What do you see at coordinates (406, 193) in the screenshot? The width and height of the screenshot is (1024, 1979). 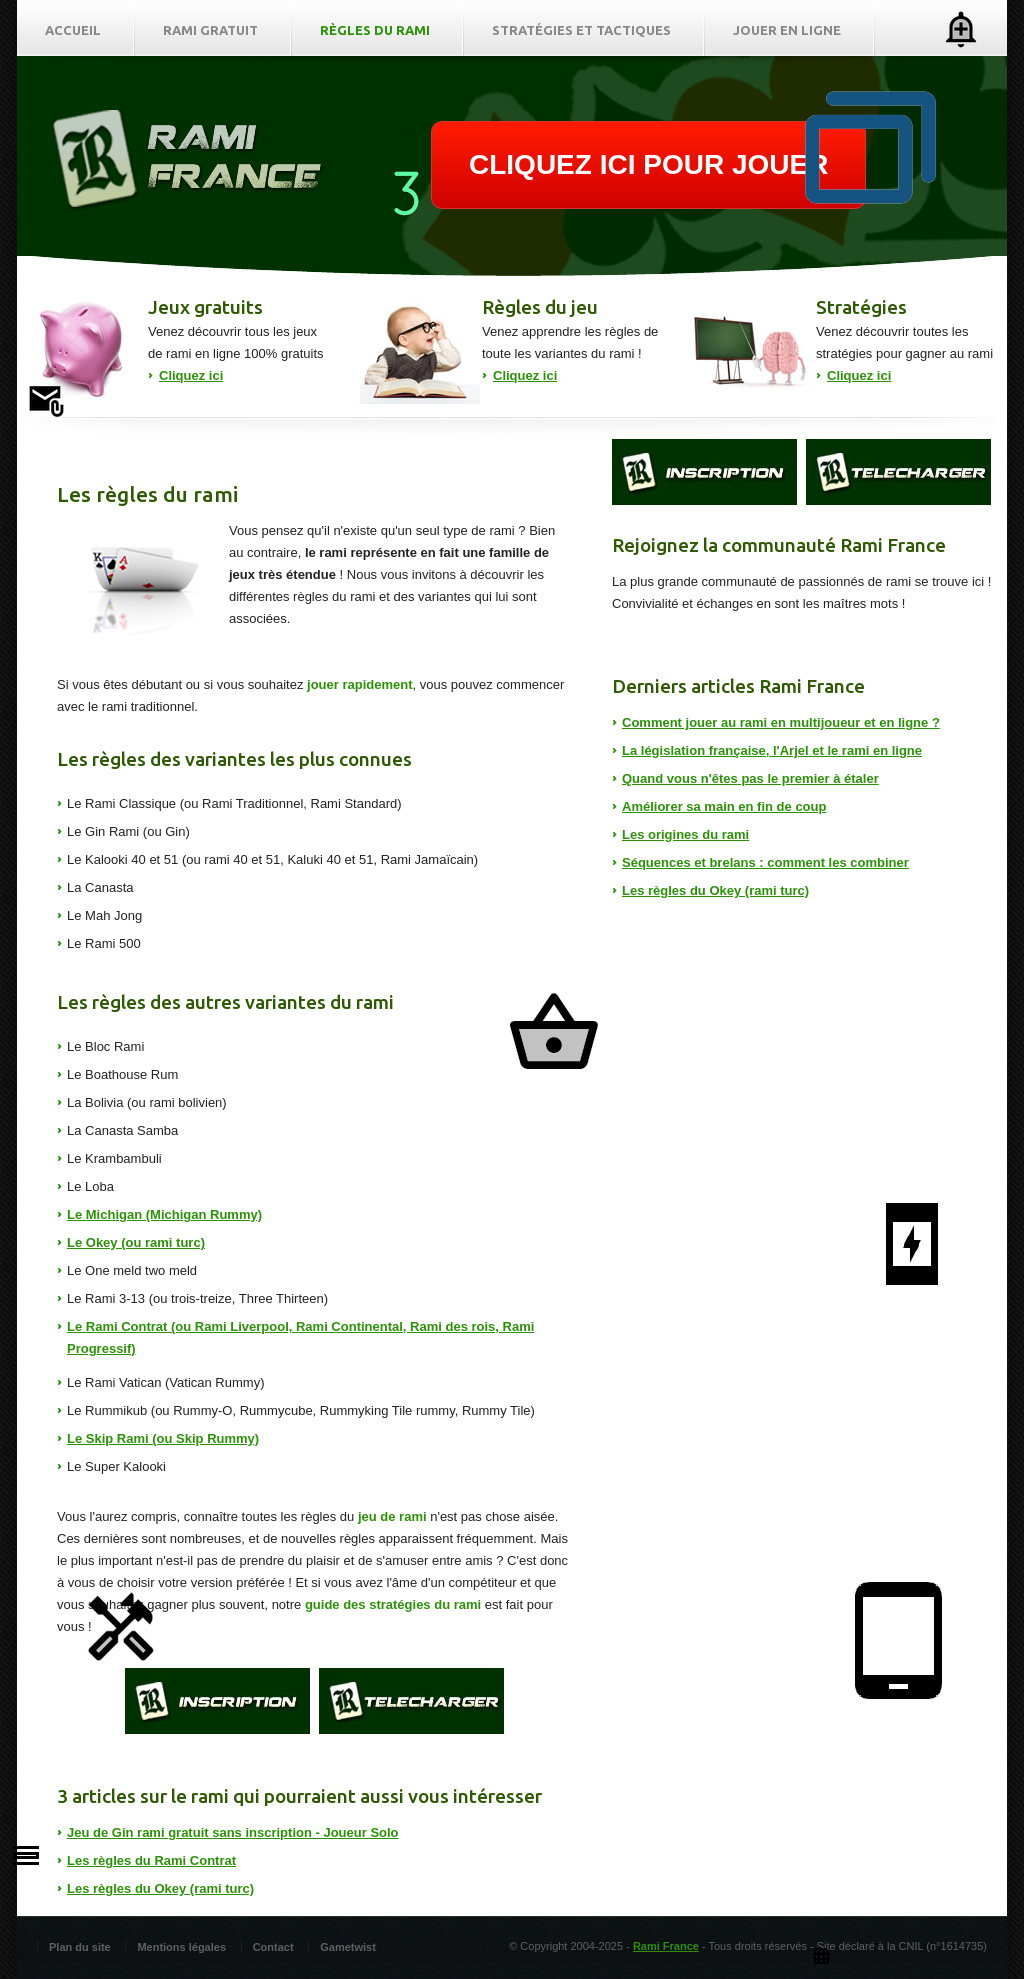 I see `indicates step three in a multi-step process` at bounding box center [406, 193].